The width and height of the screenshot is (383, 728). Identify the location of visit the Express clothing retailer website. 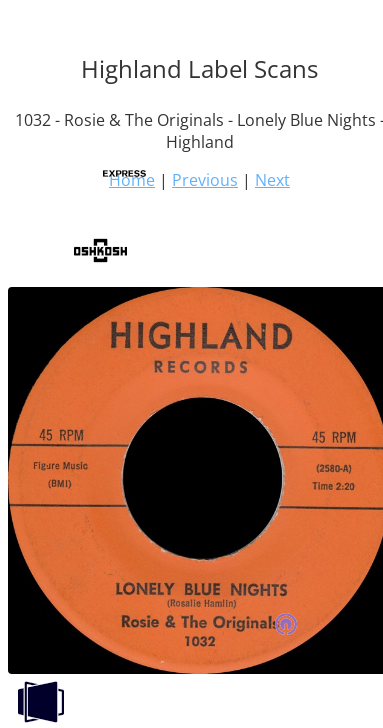
(124, 173).